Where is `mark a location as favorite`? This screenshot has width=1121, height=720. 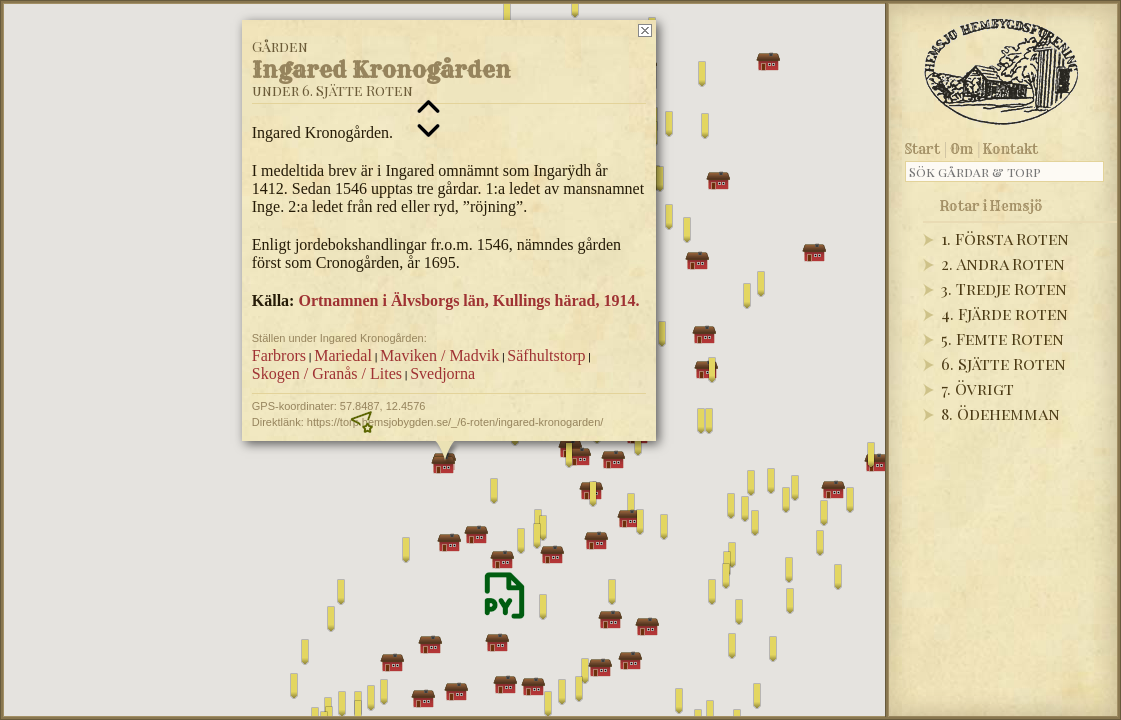
mark a location as favorite is located at coordinates (361, 421).